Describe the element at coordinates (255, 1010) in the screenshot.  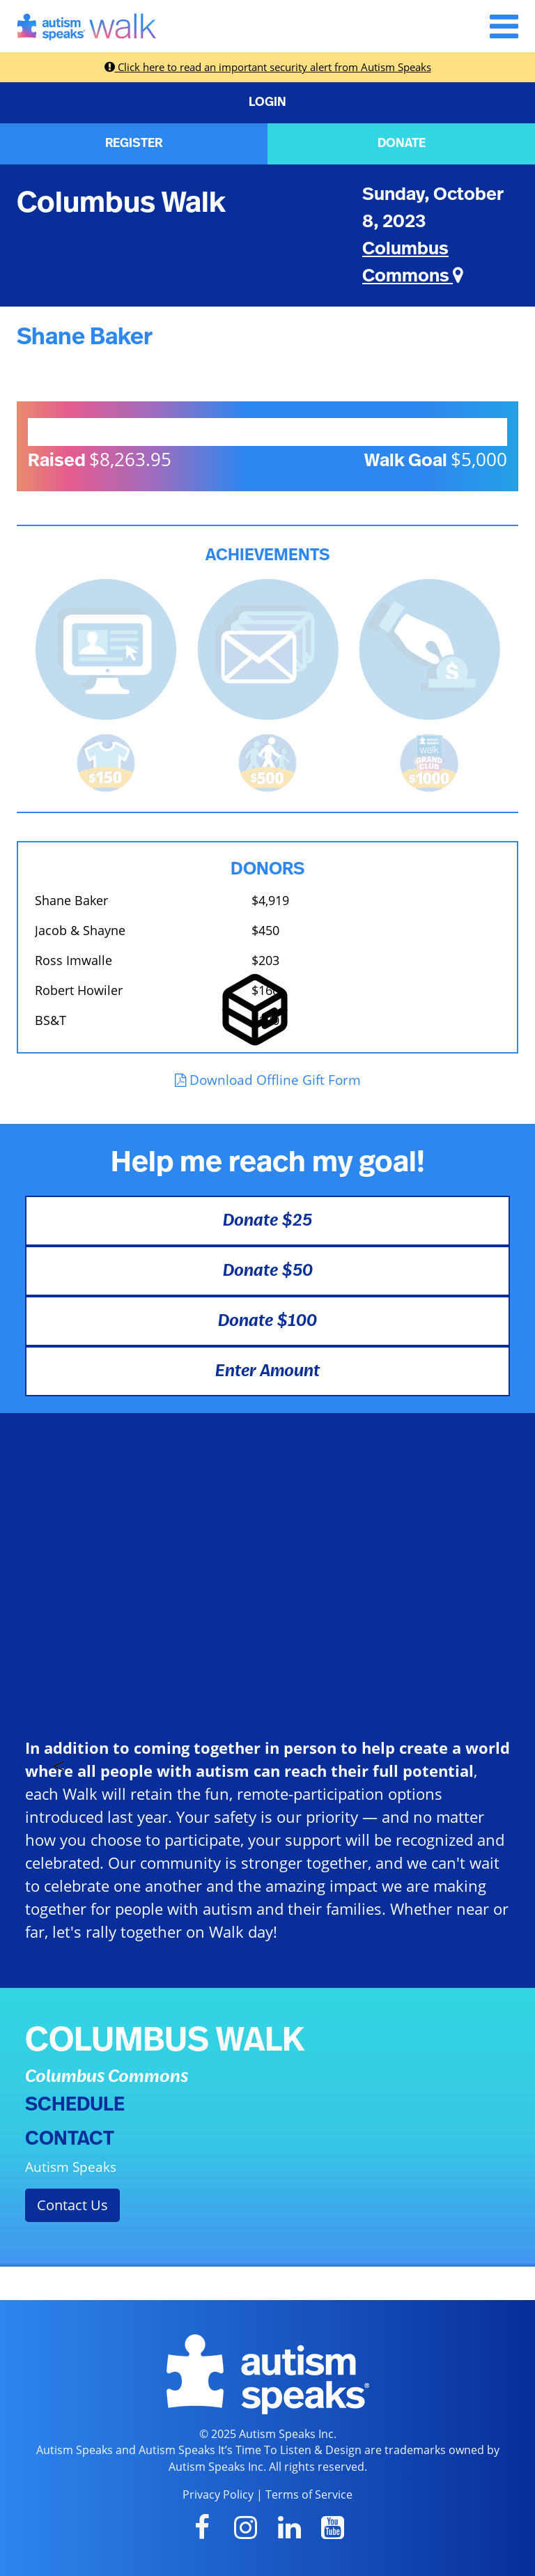
I see `open minecraft` at that location.